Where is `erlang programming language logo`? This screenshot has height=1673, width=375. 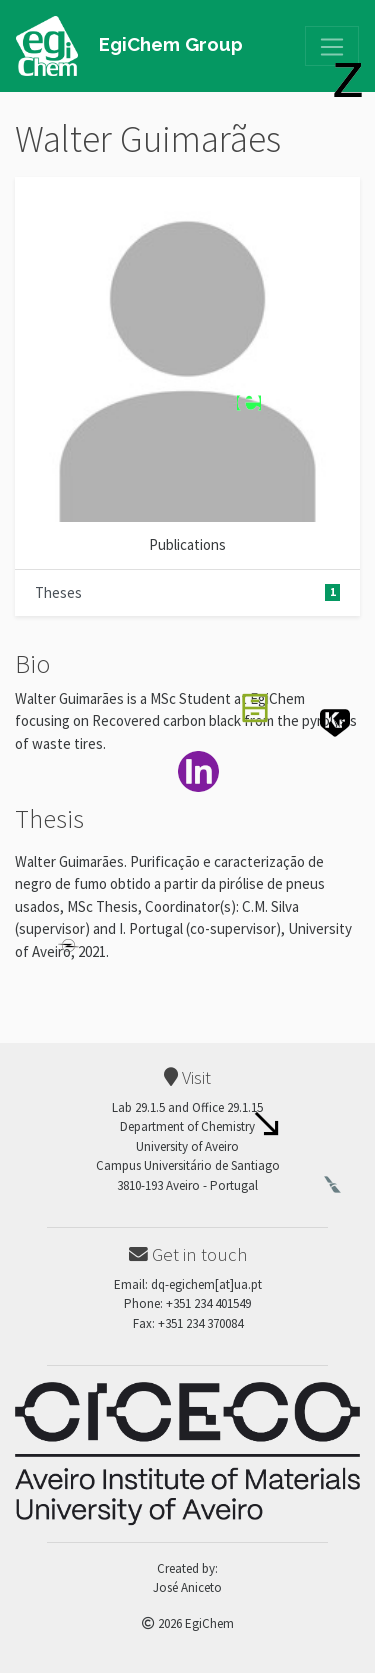
erlang programming language logo is located at coordinates (249, 403).